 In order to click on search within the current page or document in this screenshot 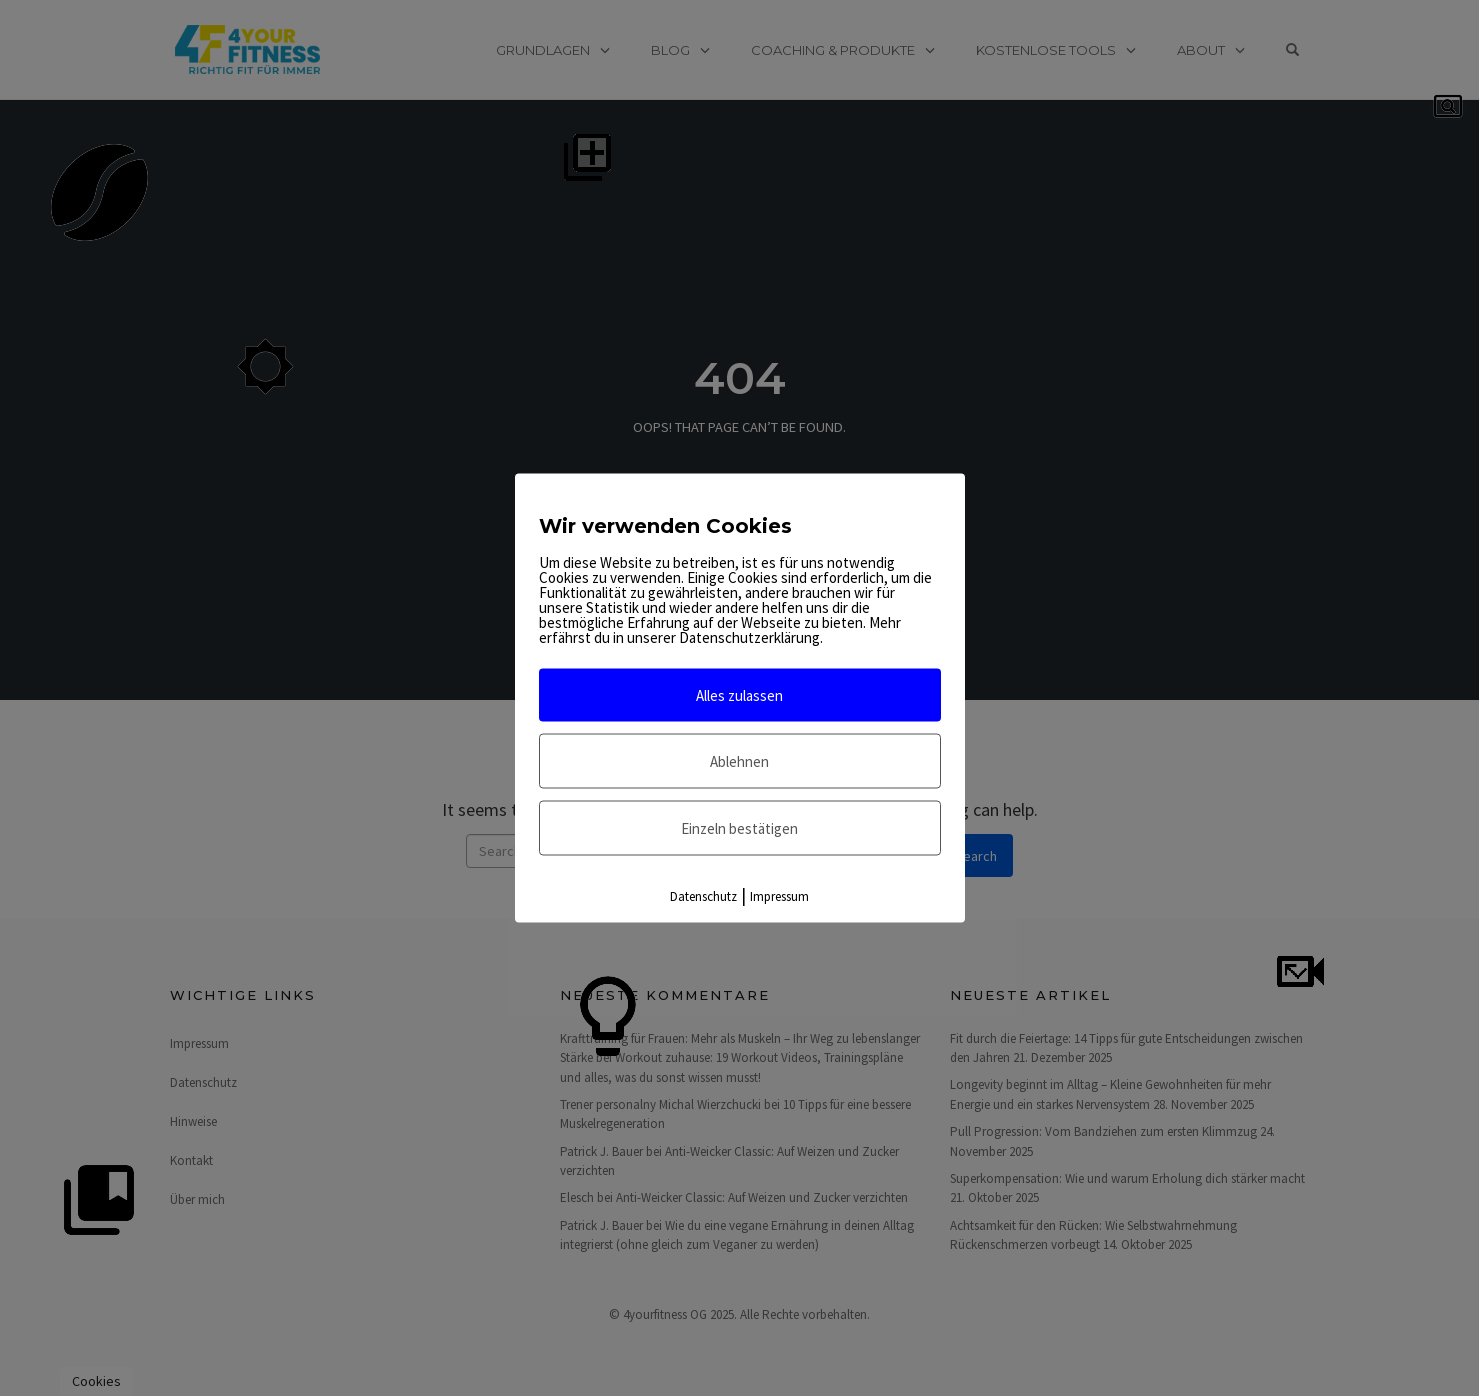, I will do `click(1448, 106)`.